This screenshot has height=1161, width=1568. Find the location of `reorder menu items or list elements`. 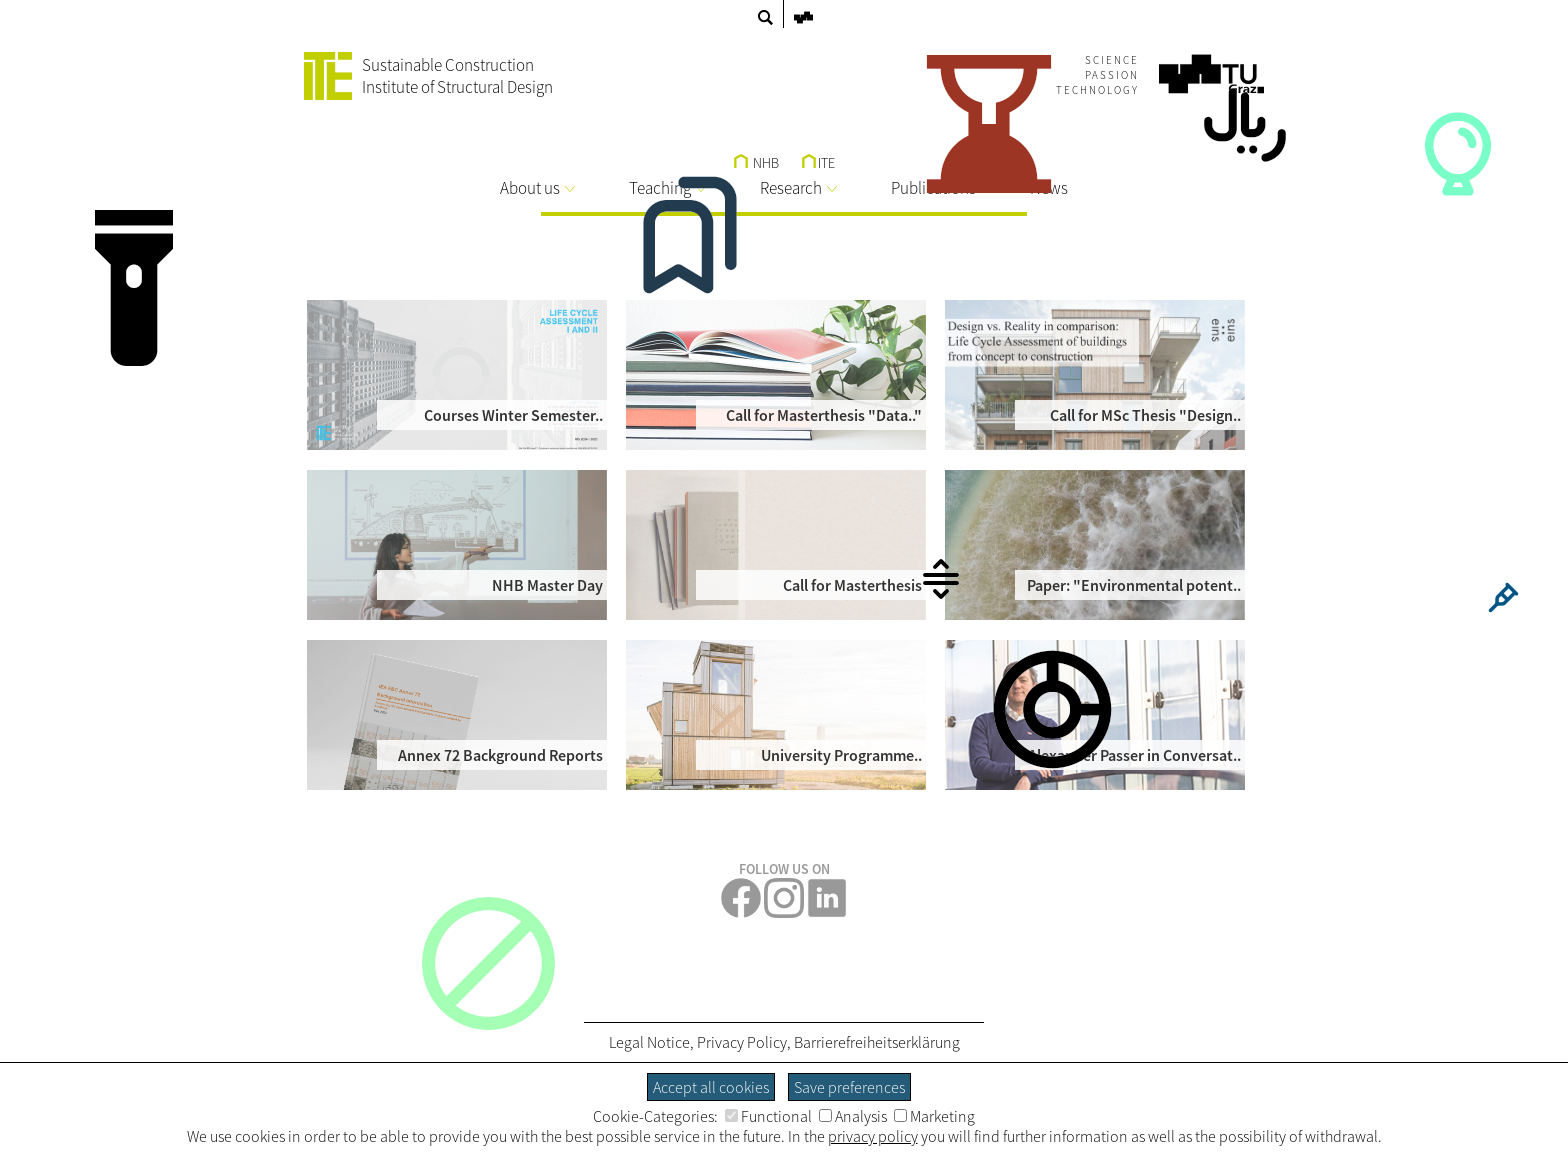

reorder menu items or list elements is located at coordinates (941, 579).